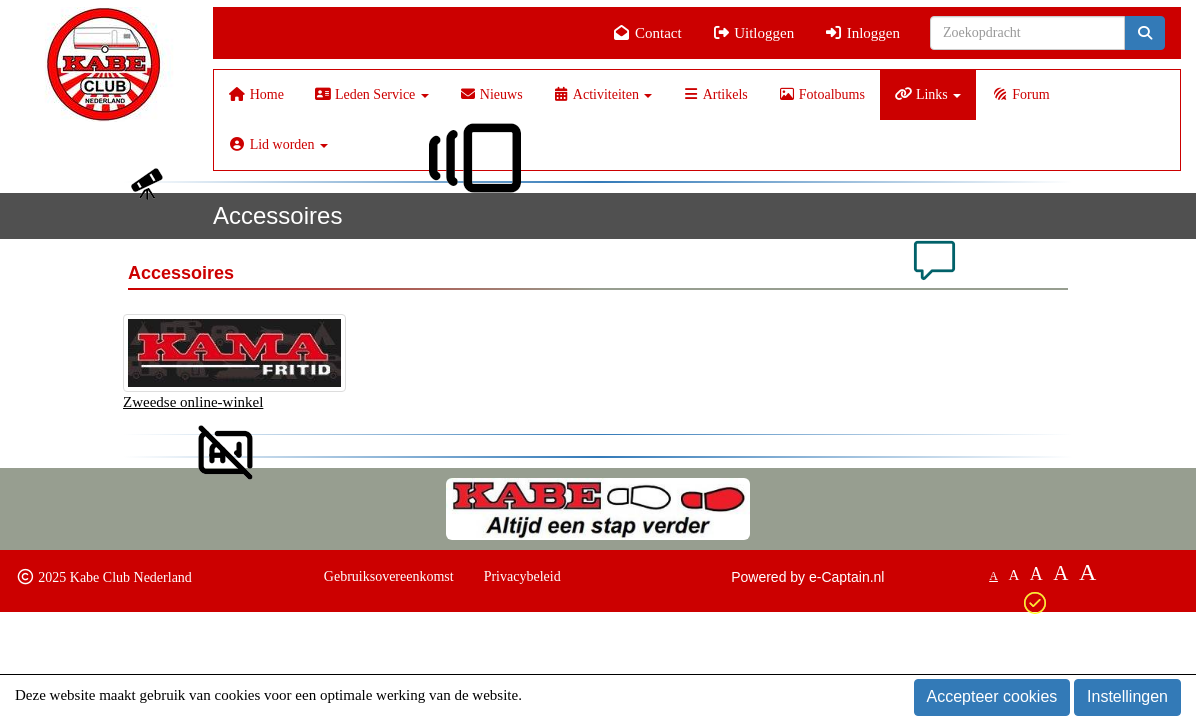 This screenshot has width=1196, height=720. I want to click on leave a comment, so click(934, 259).